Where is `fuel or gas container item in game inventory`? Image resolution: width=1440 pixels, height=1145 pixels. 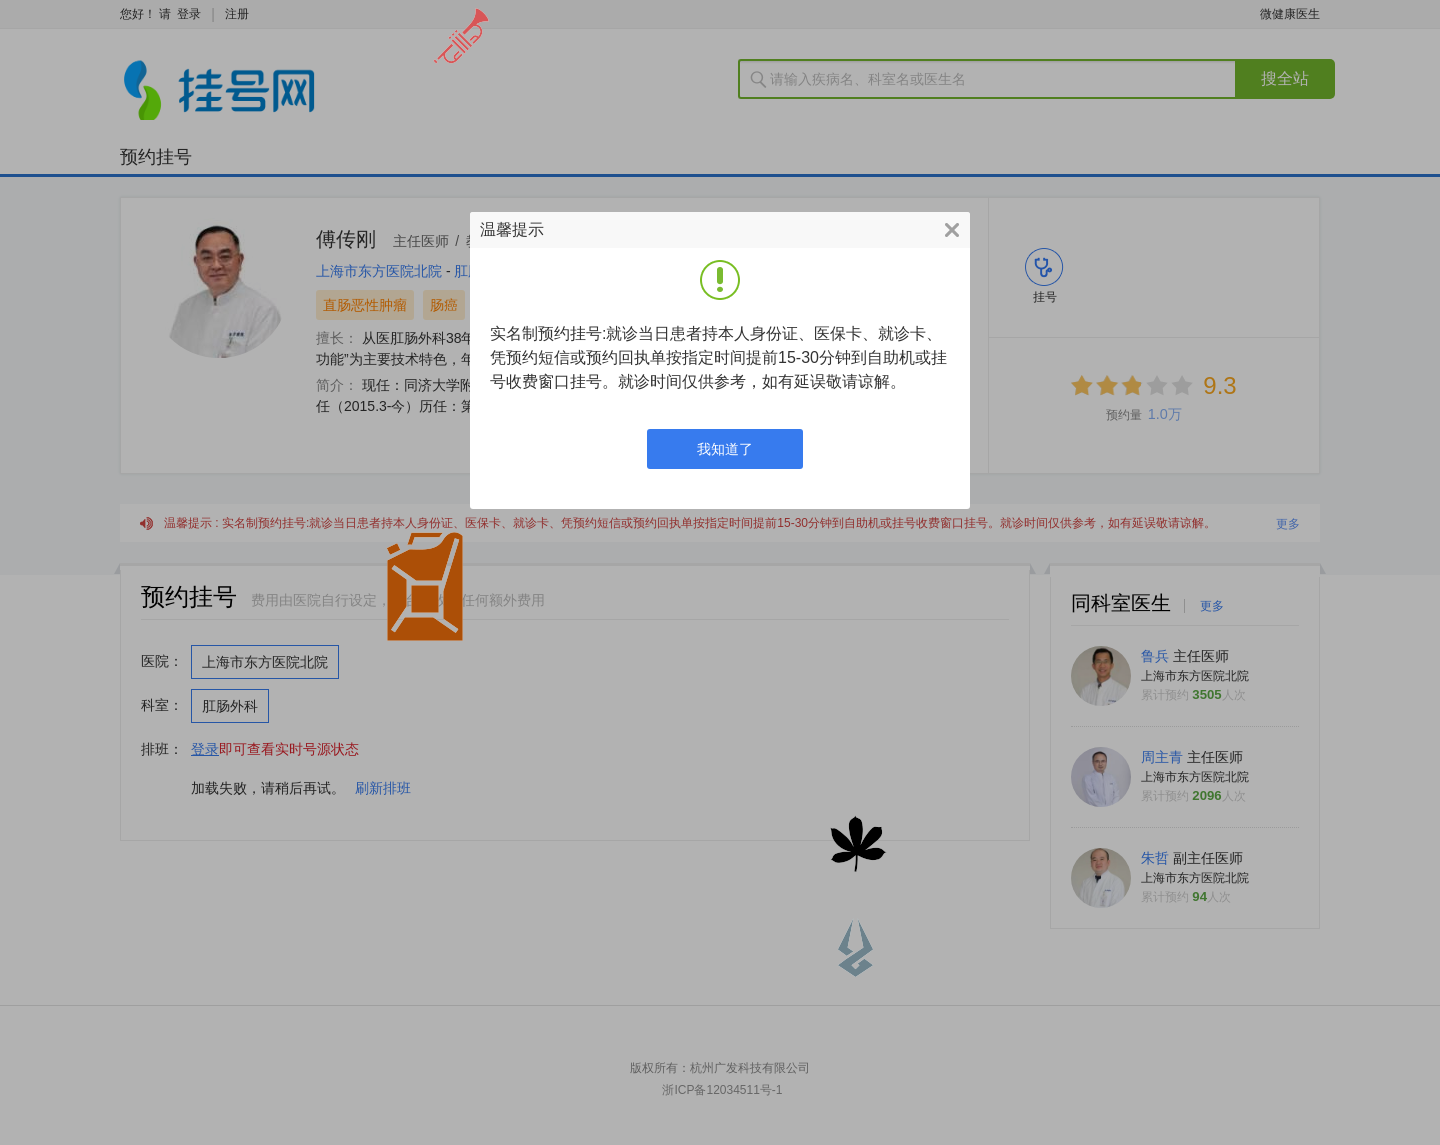
fuel or gas container item in game inventory is located at coordinates (425, 583).